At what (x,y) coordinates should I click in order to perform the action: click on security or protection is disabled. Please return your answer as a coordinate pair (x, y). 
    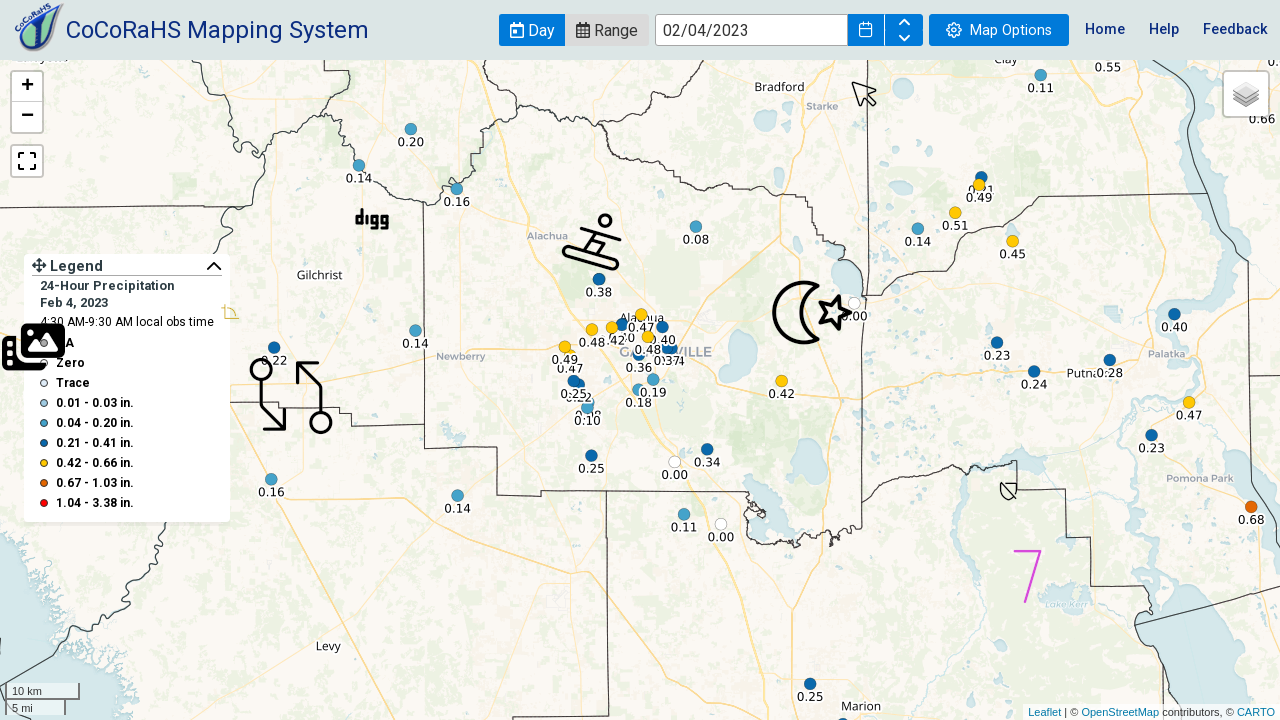
    Looking at the image, I should click on (1008, 490).